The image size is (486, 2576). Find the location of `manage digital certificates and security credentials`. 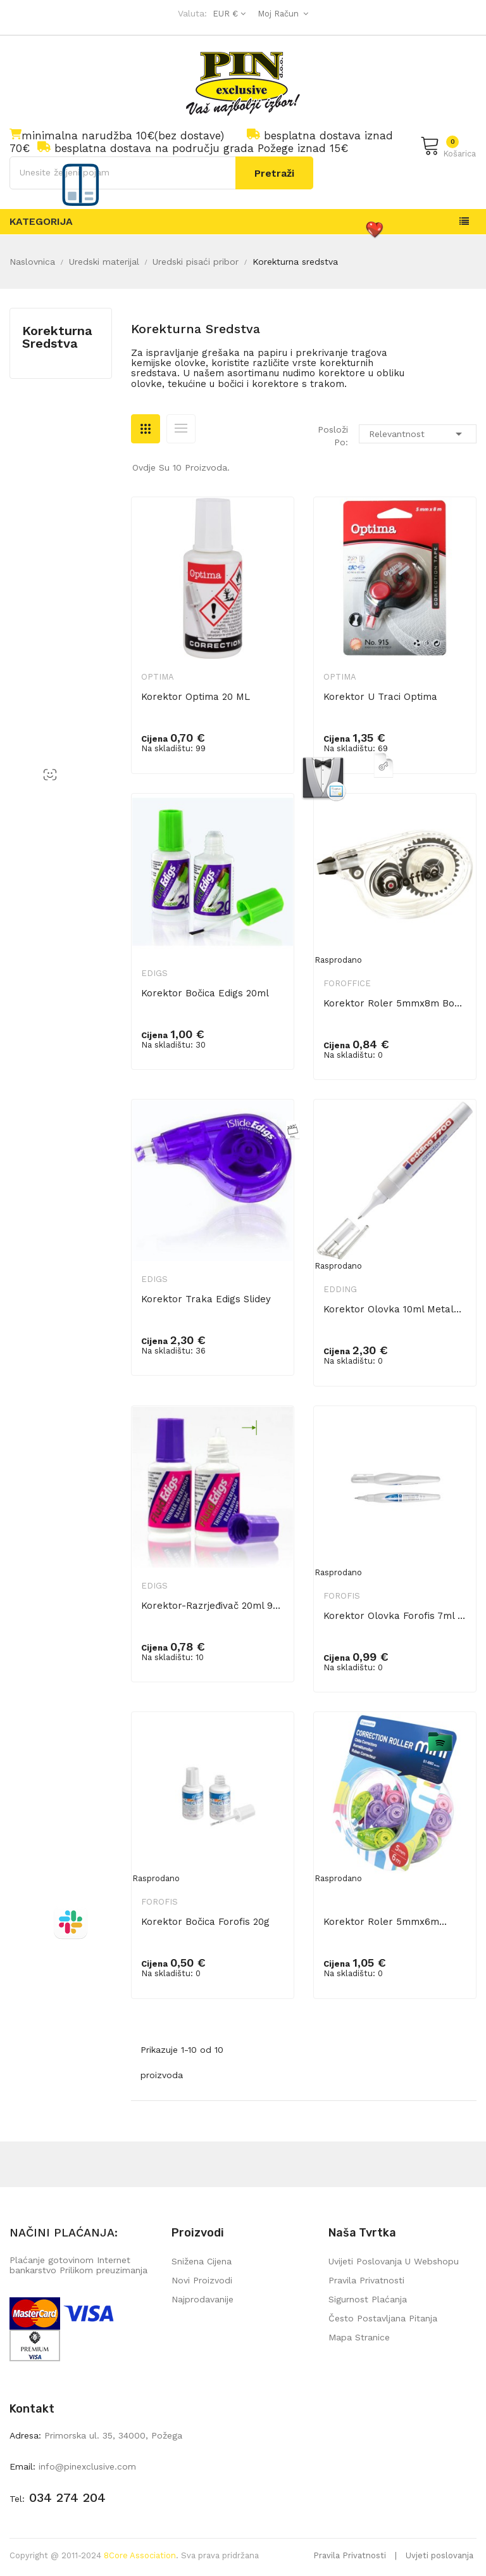

manage digital certificates and security credentials is located at coordinates (323, 778).